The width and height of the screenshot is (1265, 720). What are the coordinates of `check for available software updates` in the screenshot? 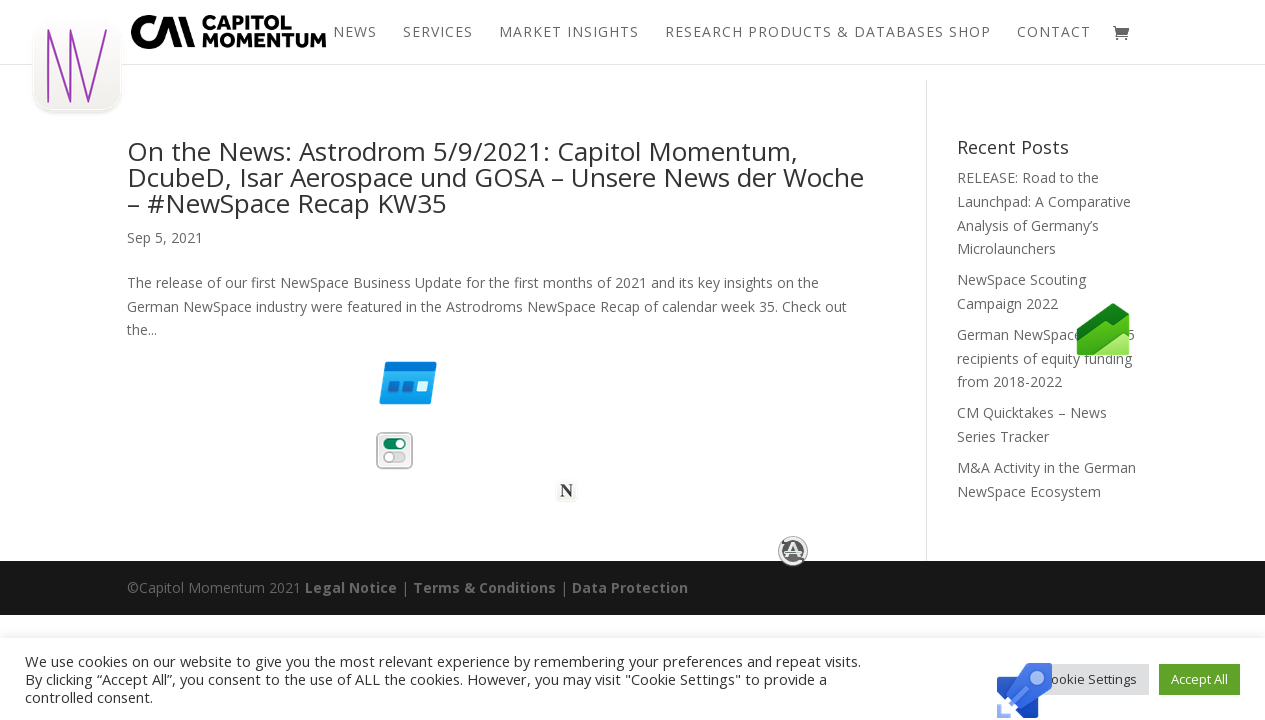 It's located at (793, 551).